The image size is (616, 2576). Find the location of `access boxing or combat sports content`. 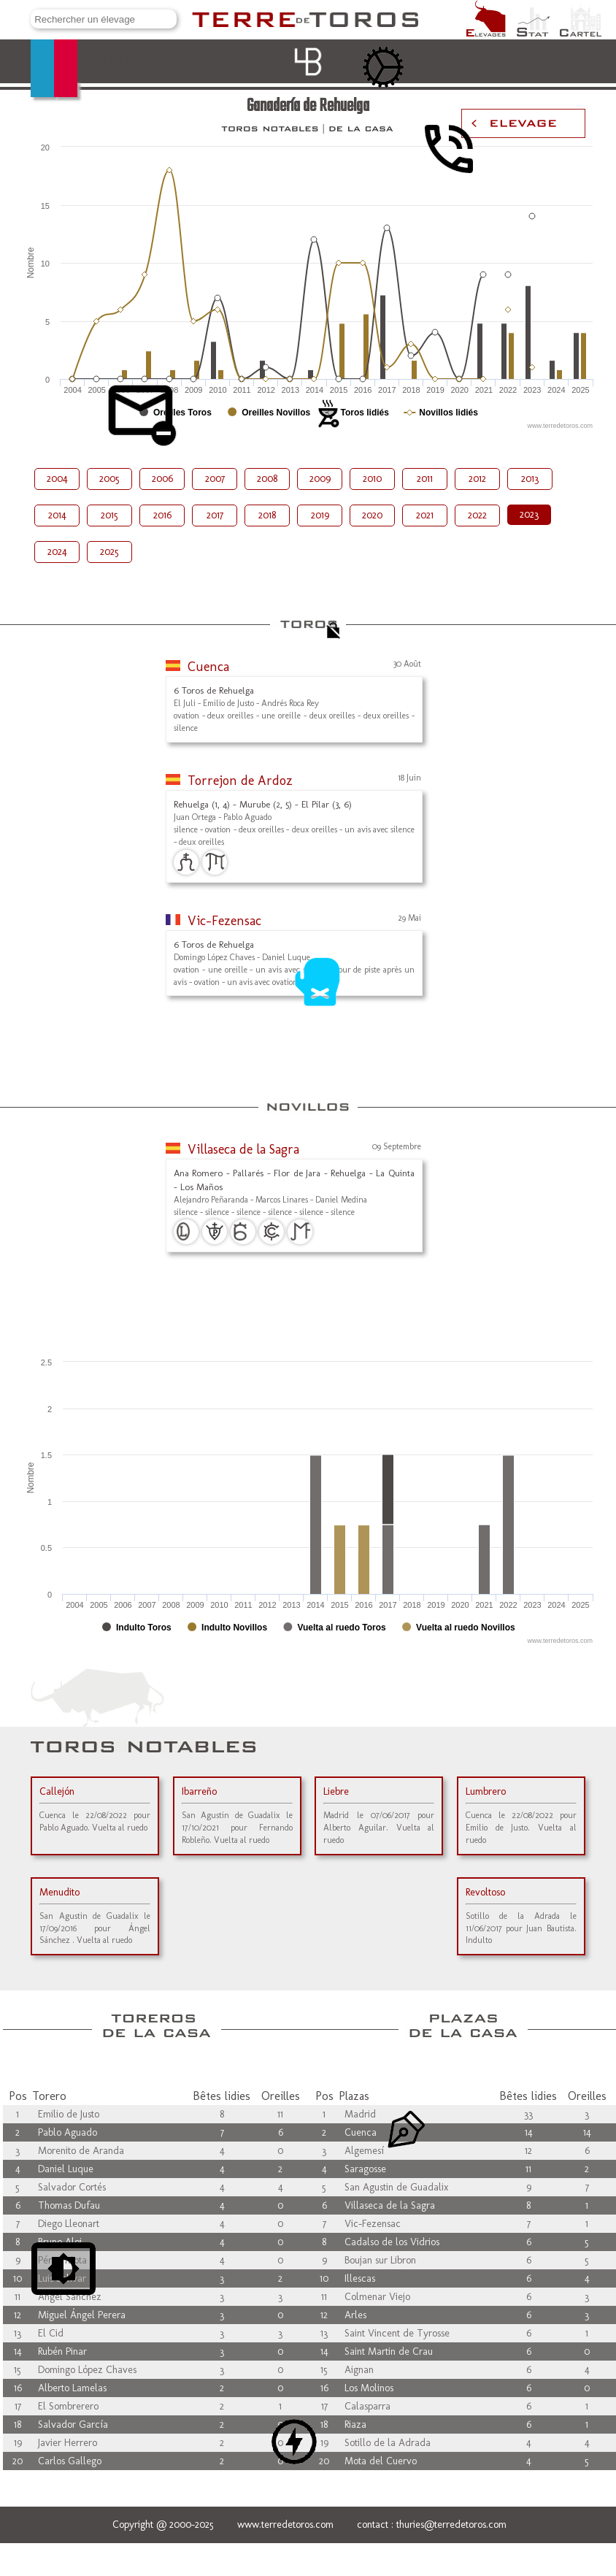

access boxing or combat sports content is located at coordinates (318, 983).